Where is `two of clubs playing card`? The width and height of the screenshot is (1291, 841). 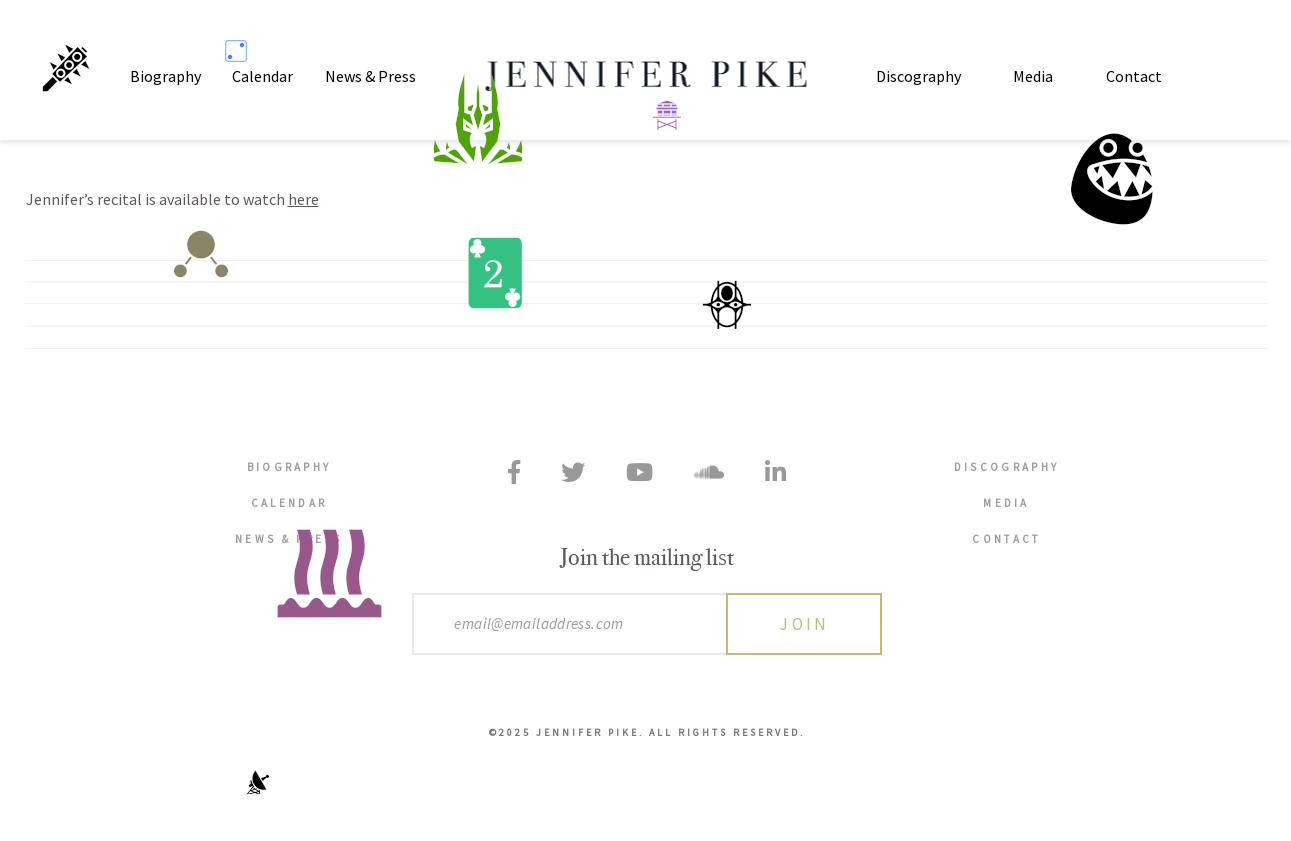 two of clubs playing card is located at coordinates (495, 273).